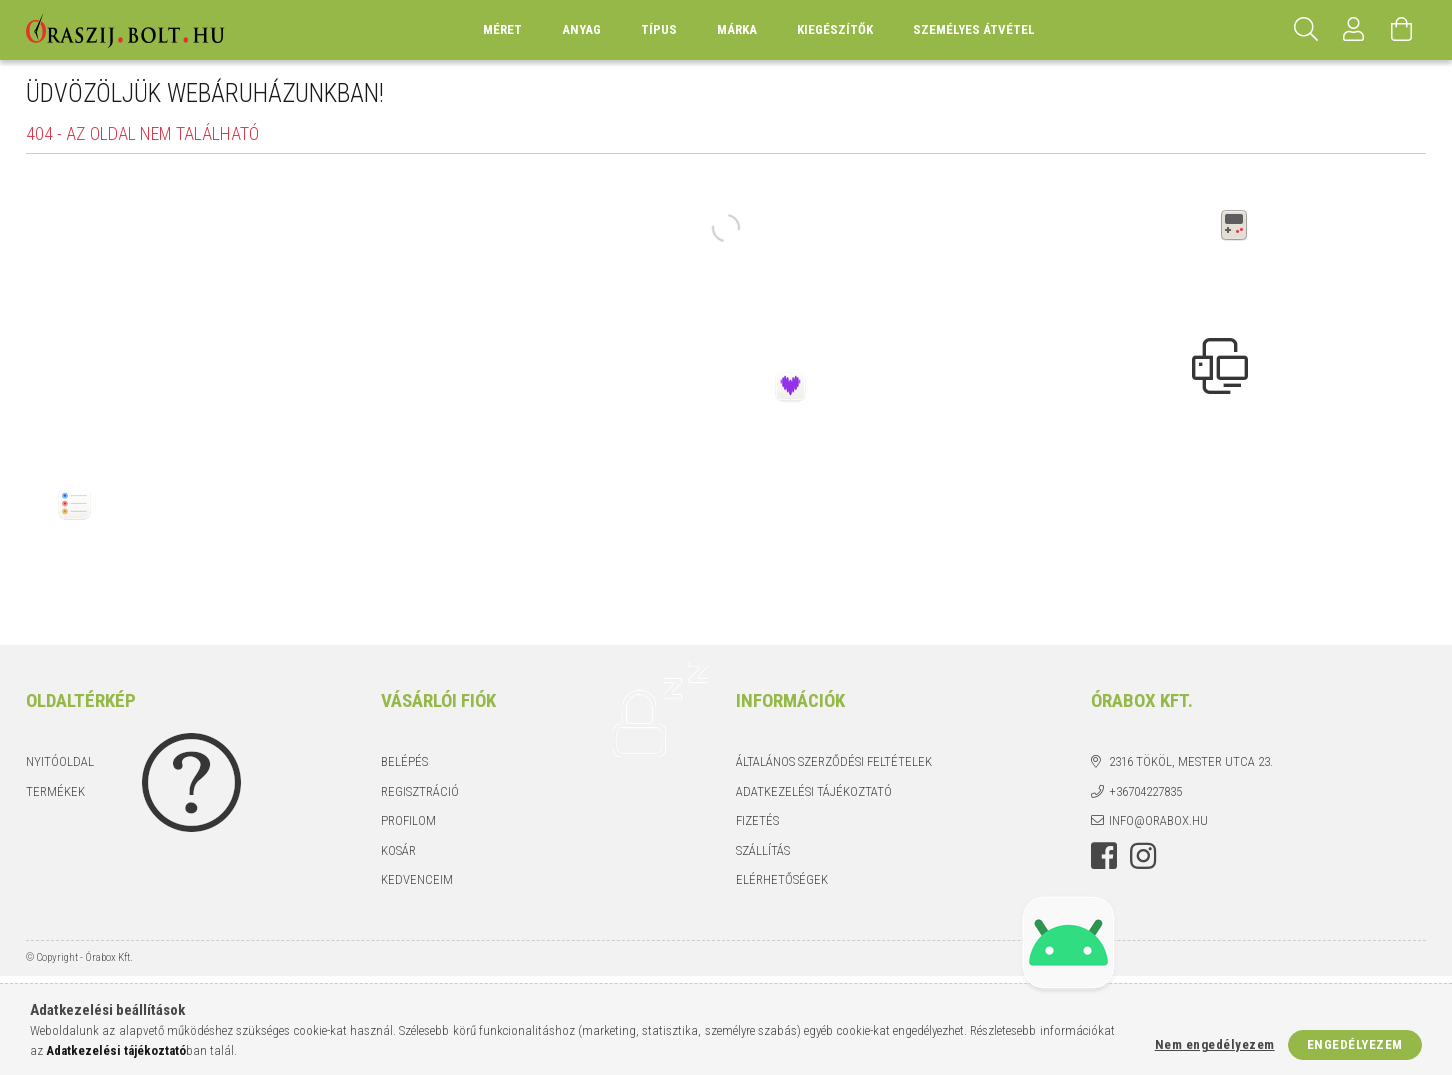 This screenshot has height=1075, width=1452. Describe the element at coordinates (74, 503) in the screenshot. I see `open the Reminders app` at that location.